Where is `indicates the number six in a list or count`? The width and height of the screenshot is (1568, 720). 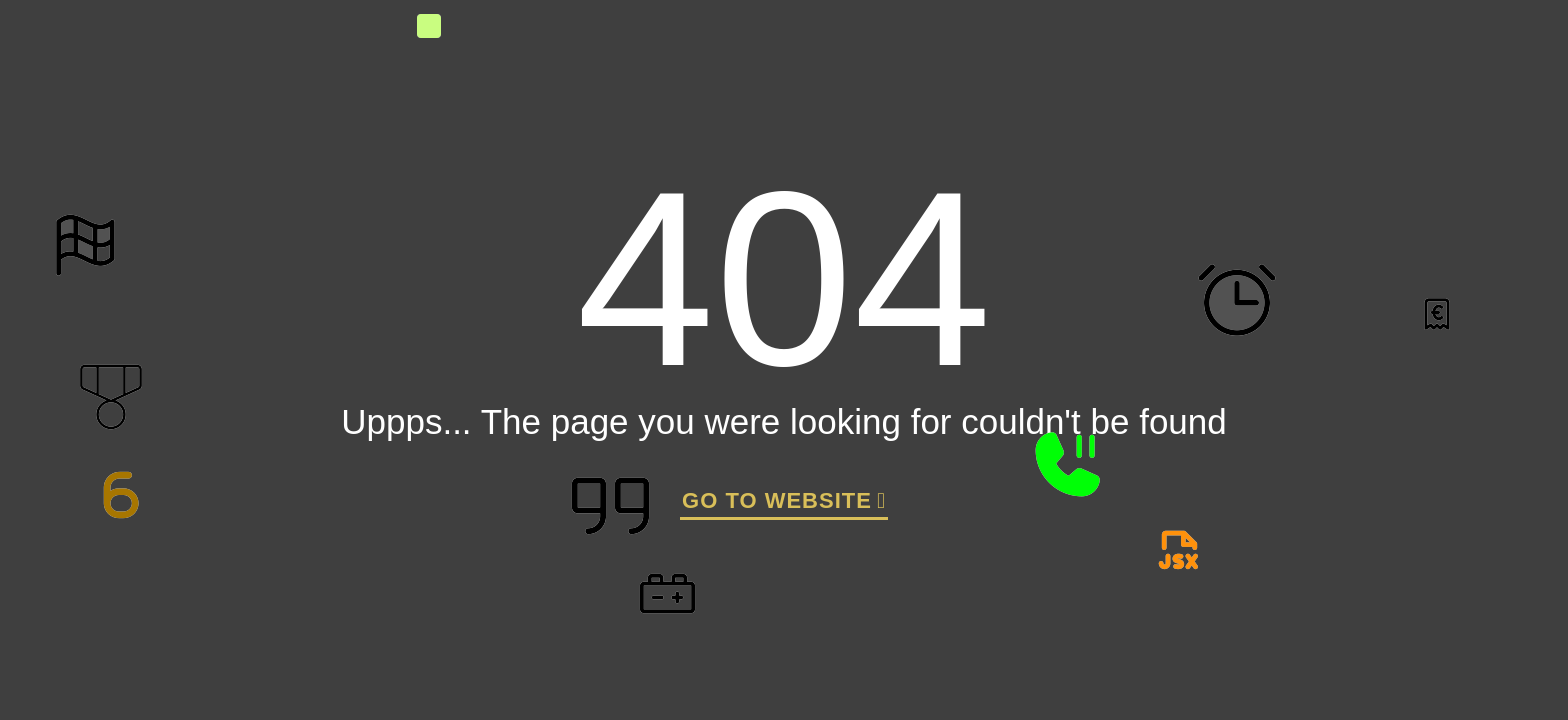 indicates the number six in a list or count is located at coordinates (122, 495).